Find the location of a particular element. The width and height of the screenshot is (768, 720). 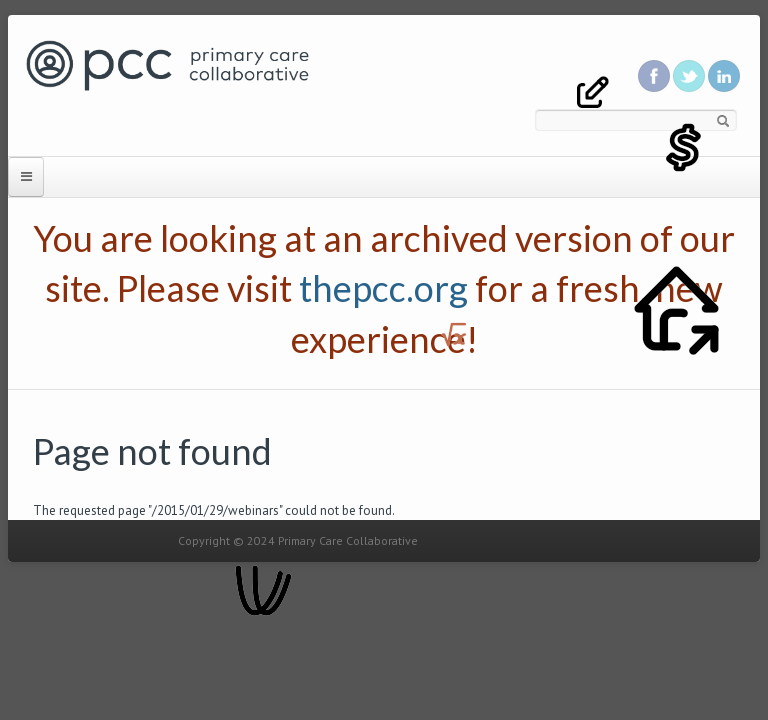

access square root calculator function is located at coordinates (454, 334).